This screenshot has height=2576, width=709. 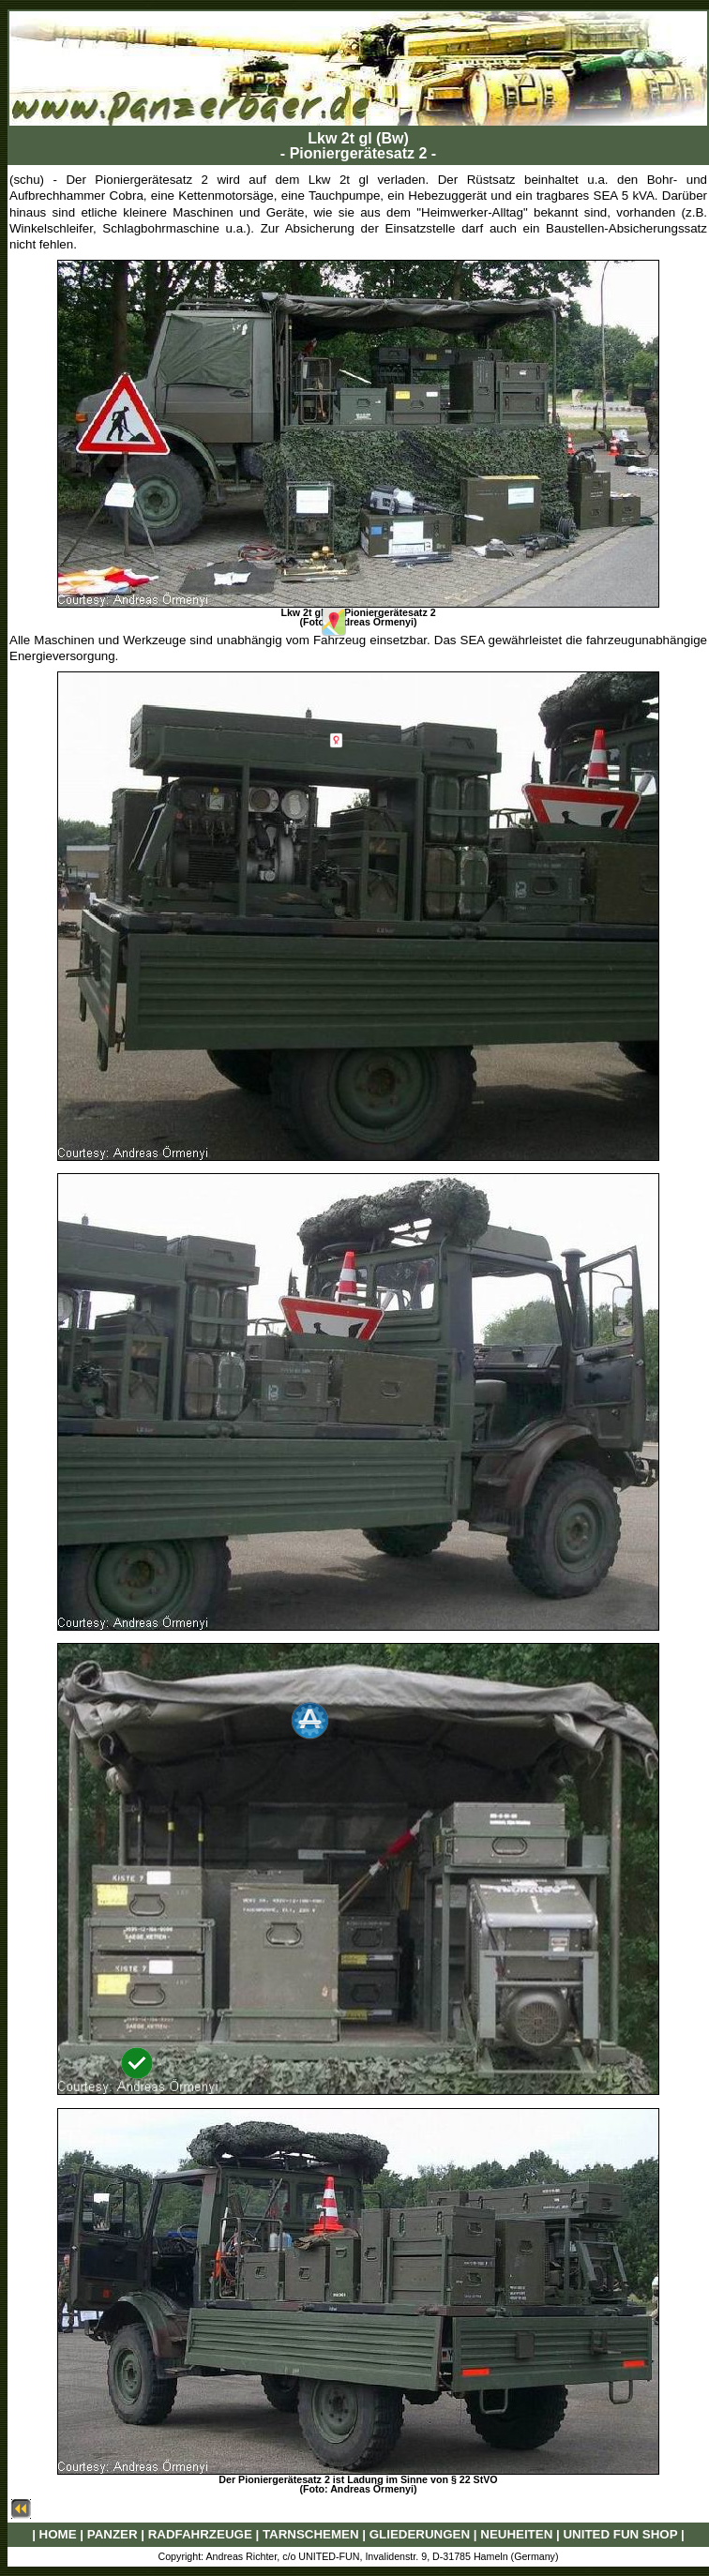 What do you see at coordinates (309, 1720) in the screenshot?
I see `open software properties or settings` at bounding box center [309, 1720].